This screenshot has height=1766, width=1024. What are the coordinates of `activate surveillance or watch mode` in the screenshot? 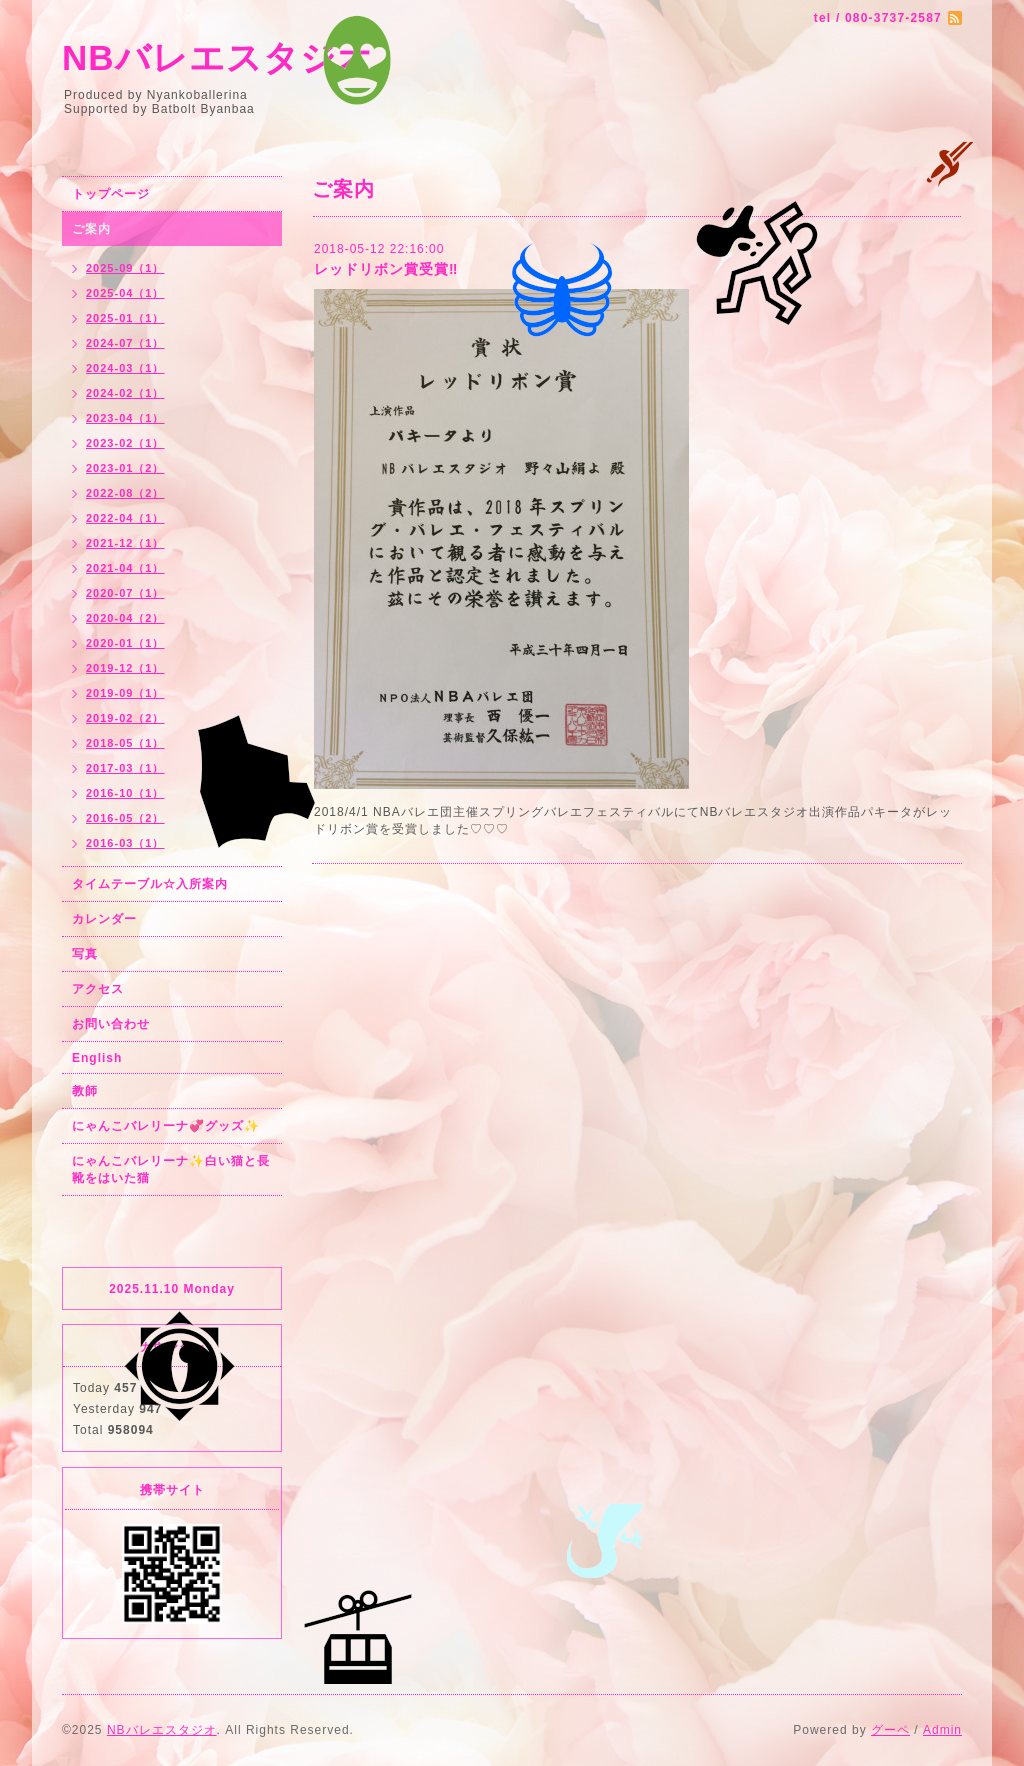 It's located at (179, 1365).